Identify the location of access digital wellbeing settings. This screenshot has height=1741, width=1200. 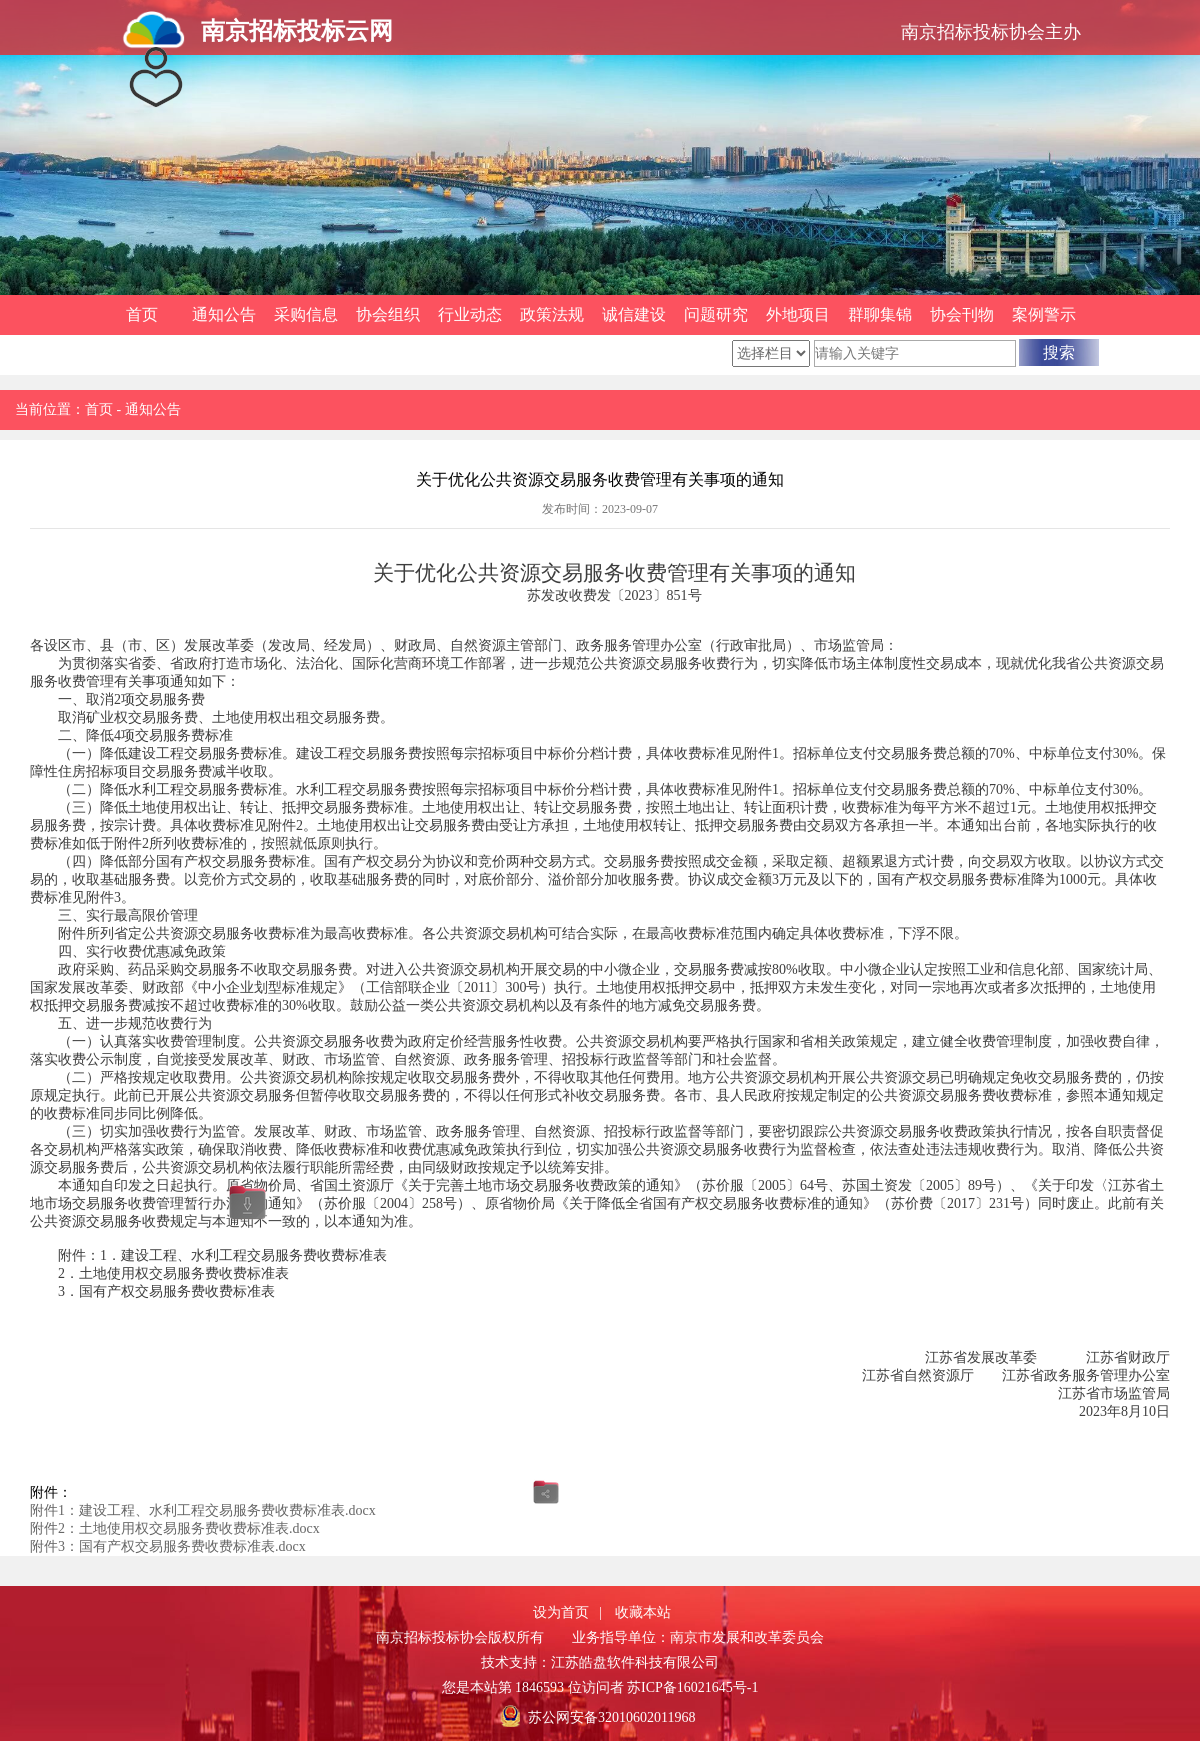
(156, 77).